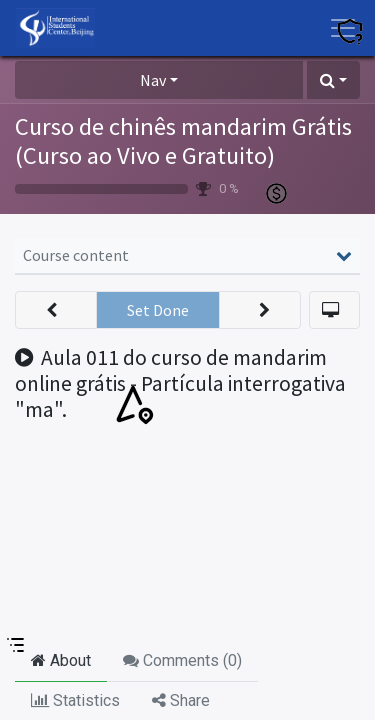 This screenshot has height=720, width=375. What do you see at coordinates (133, 404) in the screenshot?
I see `navigate to a pinned location` at bounding box center [133, 404].